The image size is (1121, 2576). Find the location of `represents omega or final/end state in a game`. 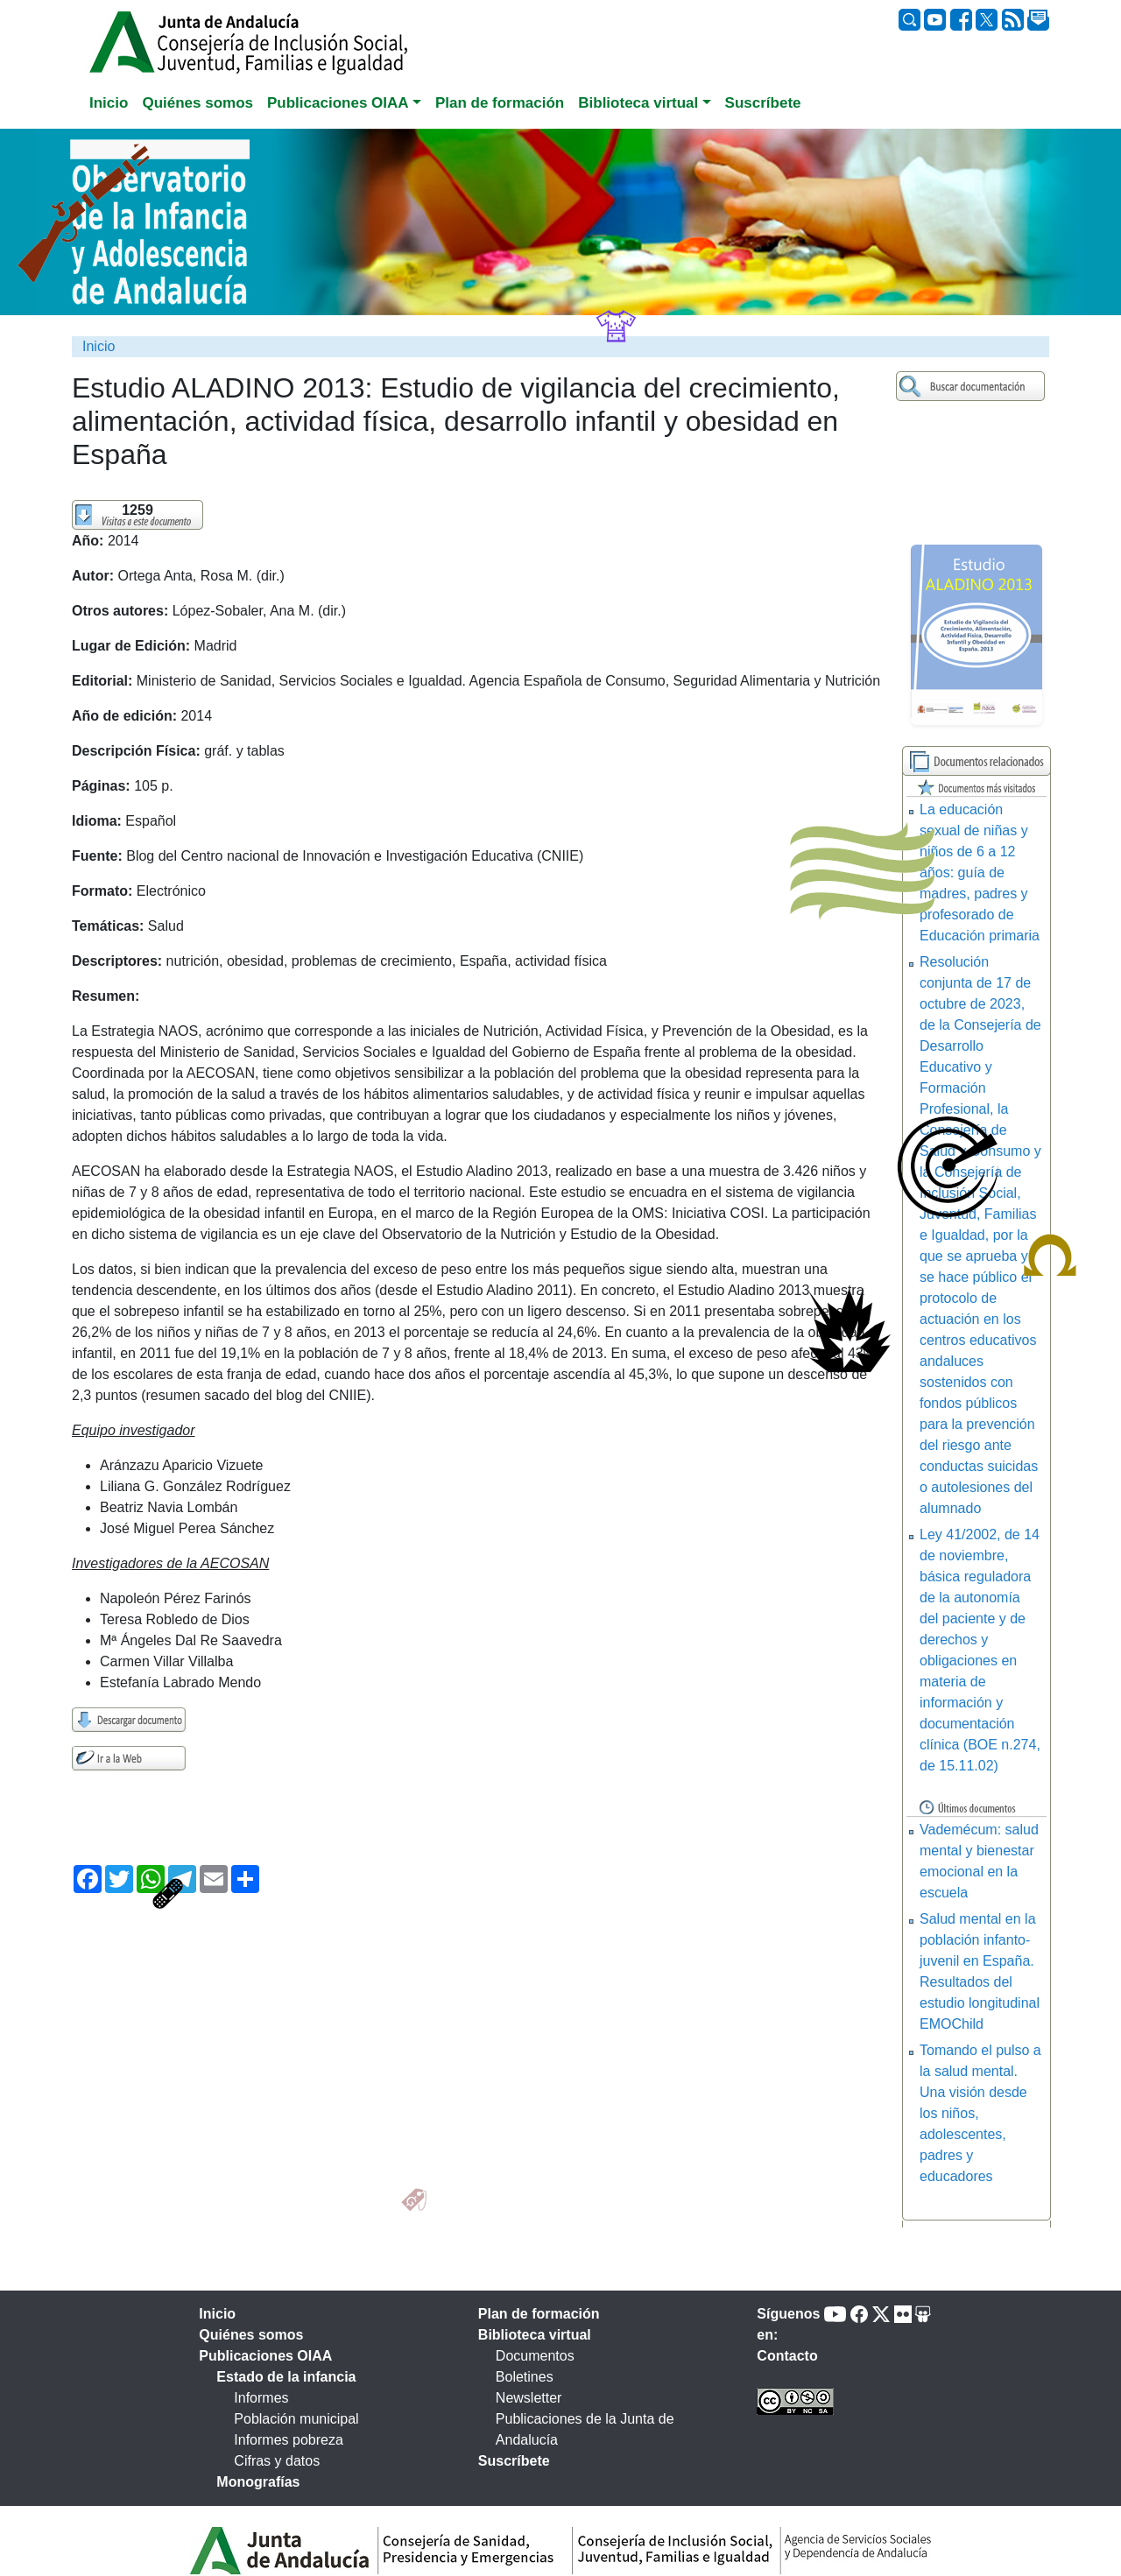

represents omega or final/end state in a game is located at coordinates (1049, 1255).